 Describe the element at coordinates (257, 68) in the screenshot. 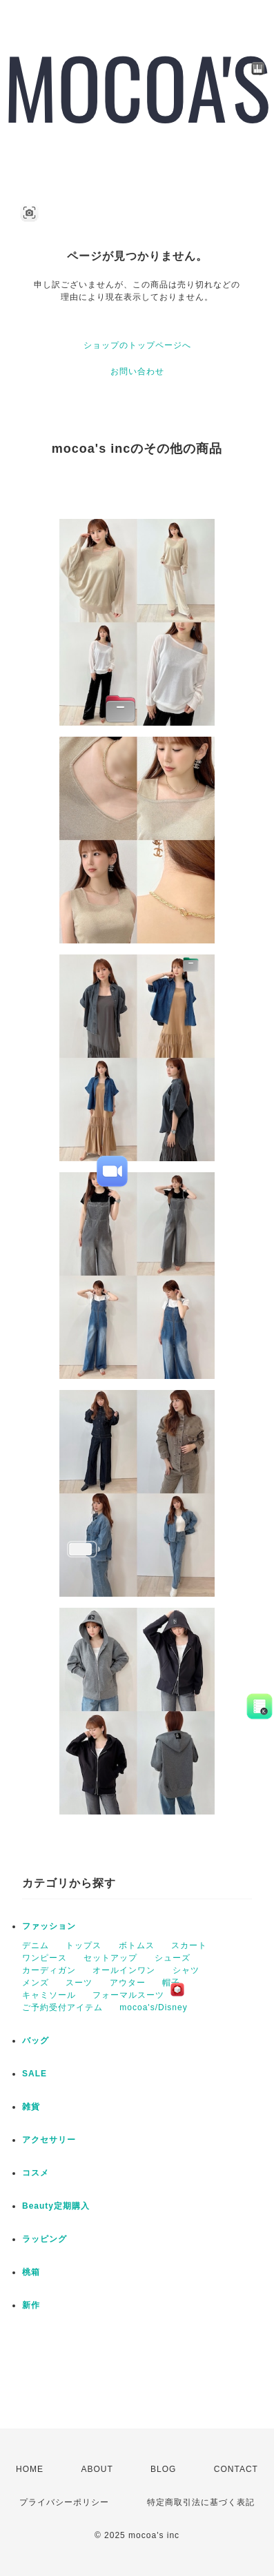

I see `open virtual midi piano keyboard app` at that location.